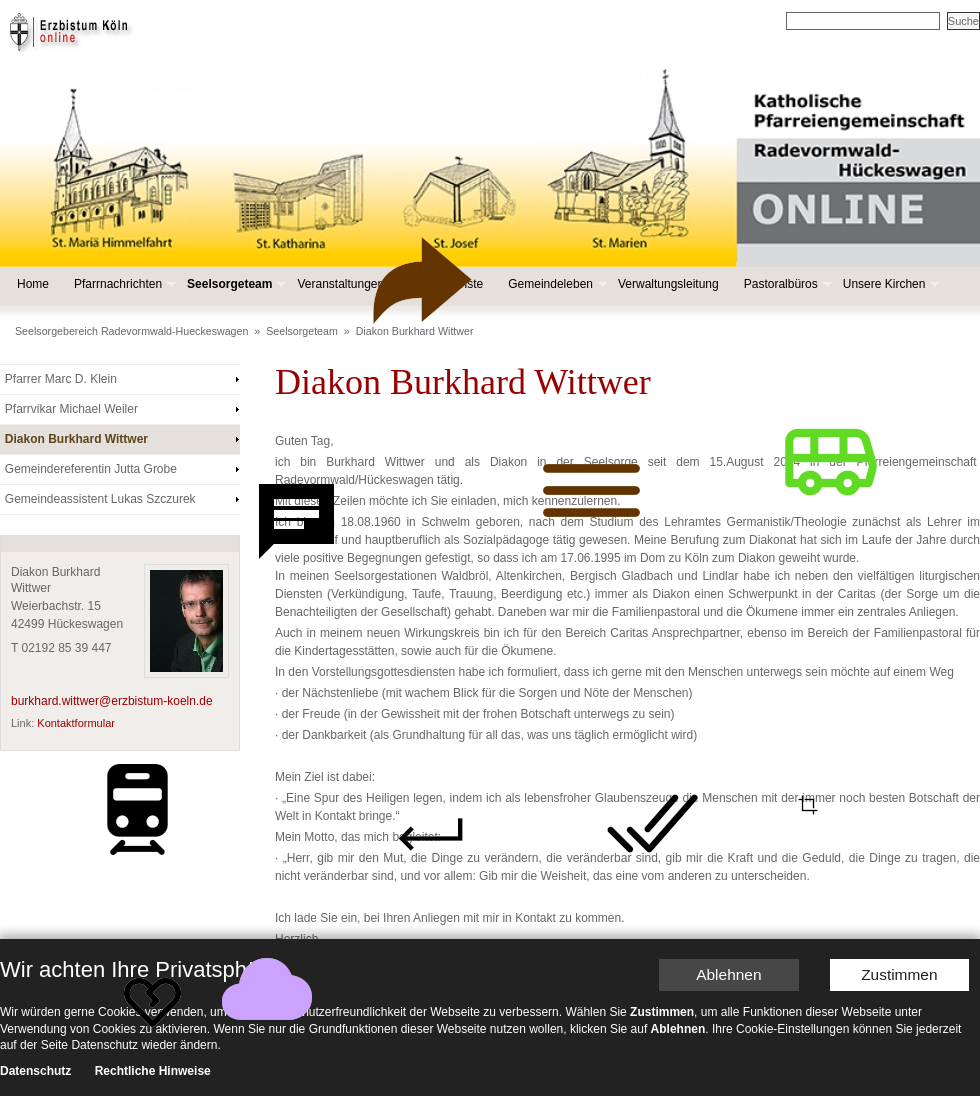 The width and height of the screenshot is (980, 1096). What do you see at coordinates (267, 989) in the screenshot?
I see `indicates cloudy weather conditions` at bounding box center [267, 989].